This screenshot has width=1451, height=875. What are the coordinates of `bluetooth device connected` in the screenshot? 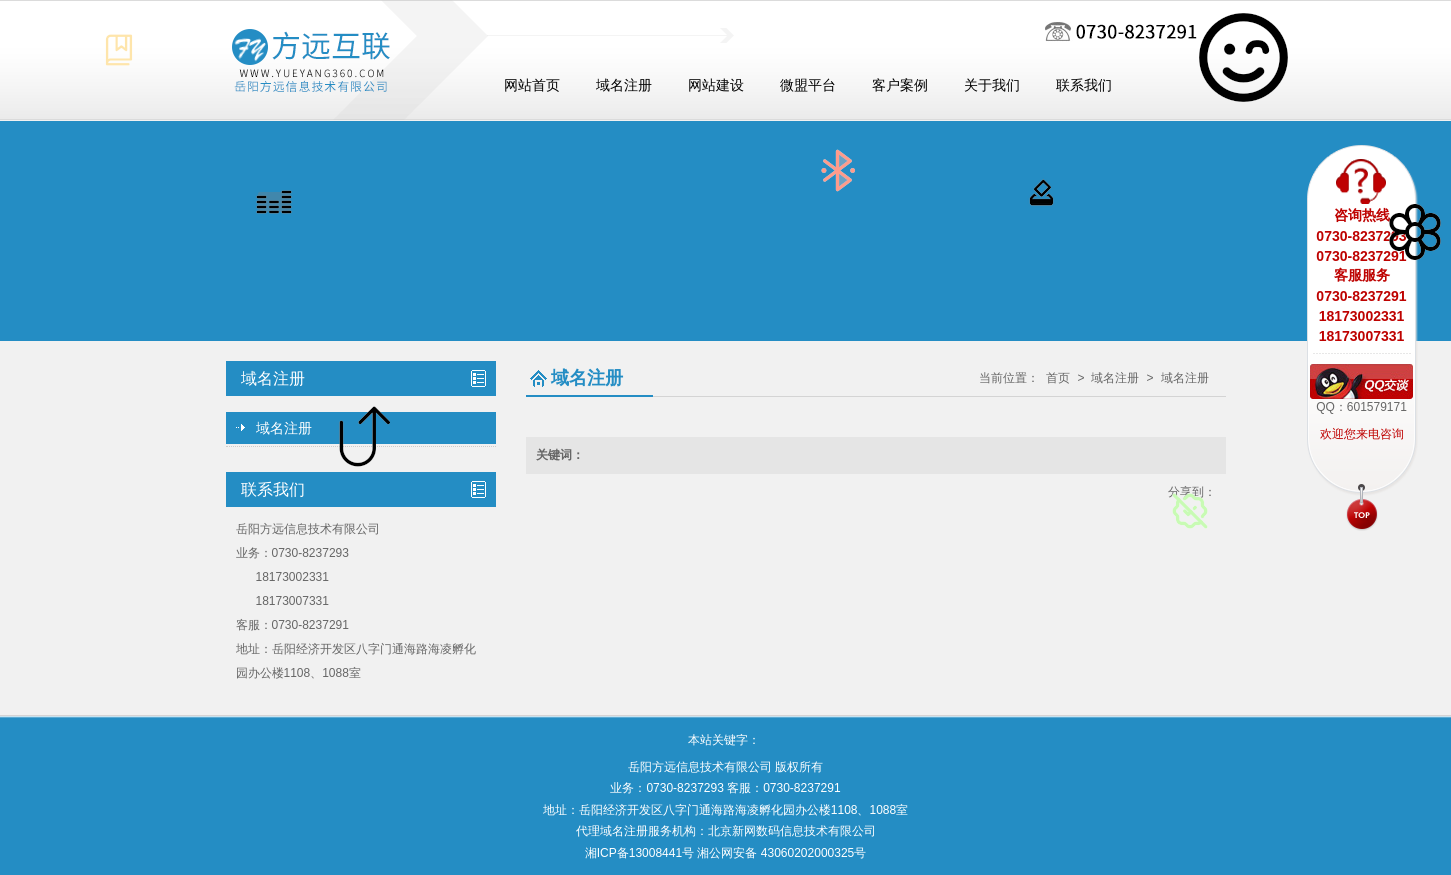 It's located at (837, 170).